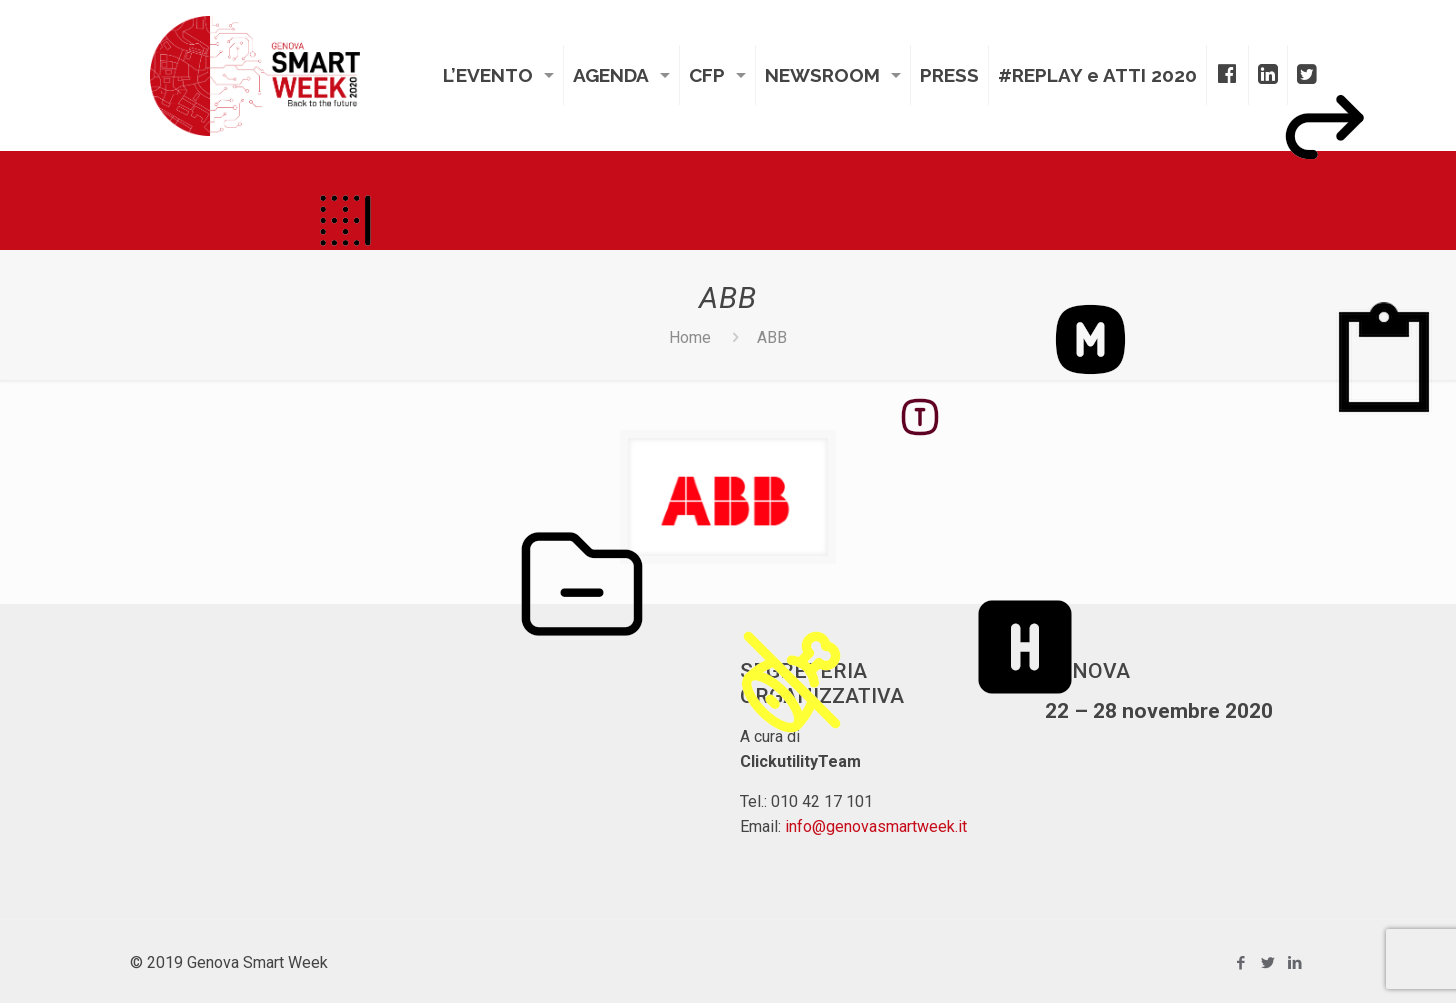 The width and height of the screenshot is (1456, 1003). Describe the element at coordinates (920, 417) in the screenshot. I see `text formatting or typography options` at that location.